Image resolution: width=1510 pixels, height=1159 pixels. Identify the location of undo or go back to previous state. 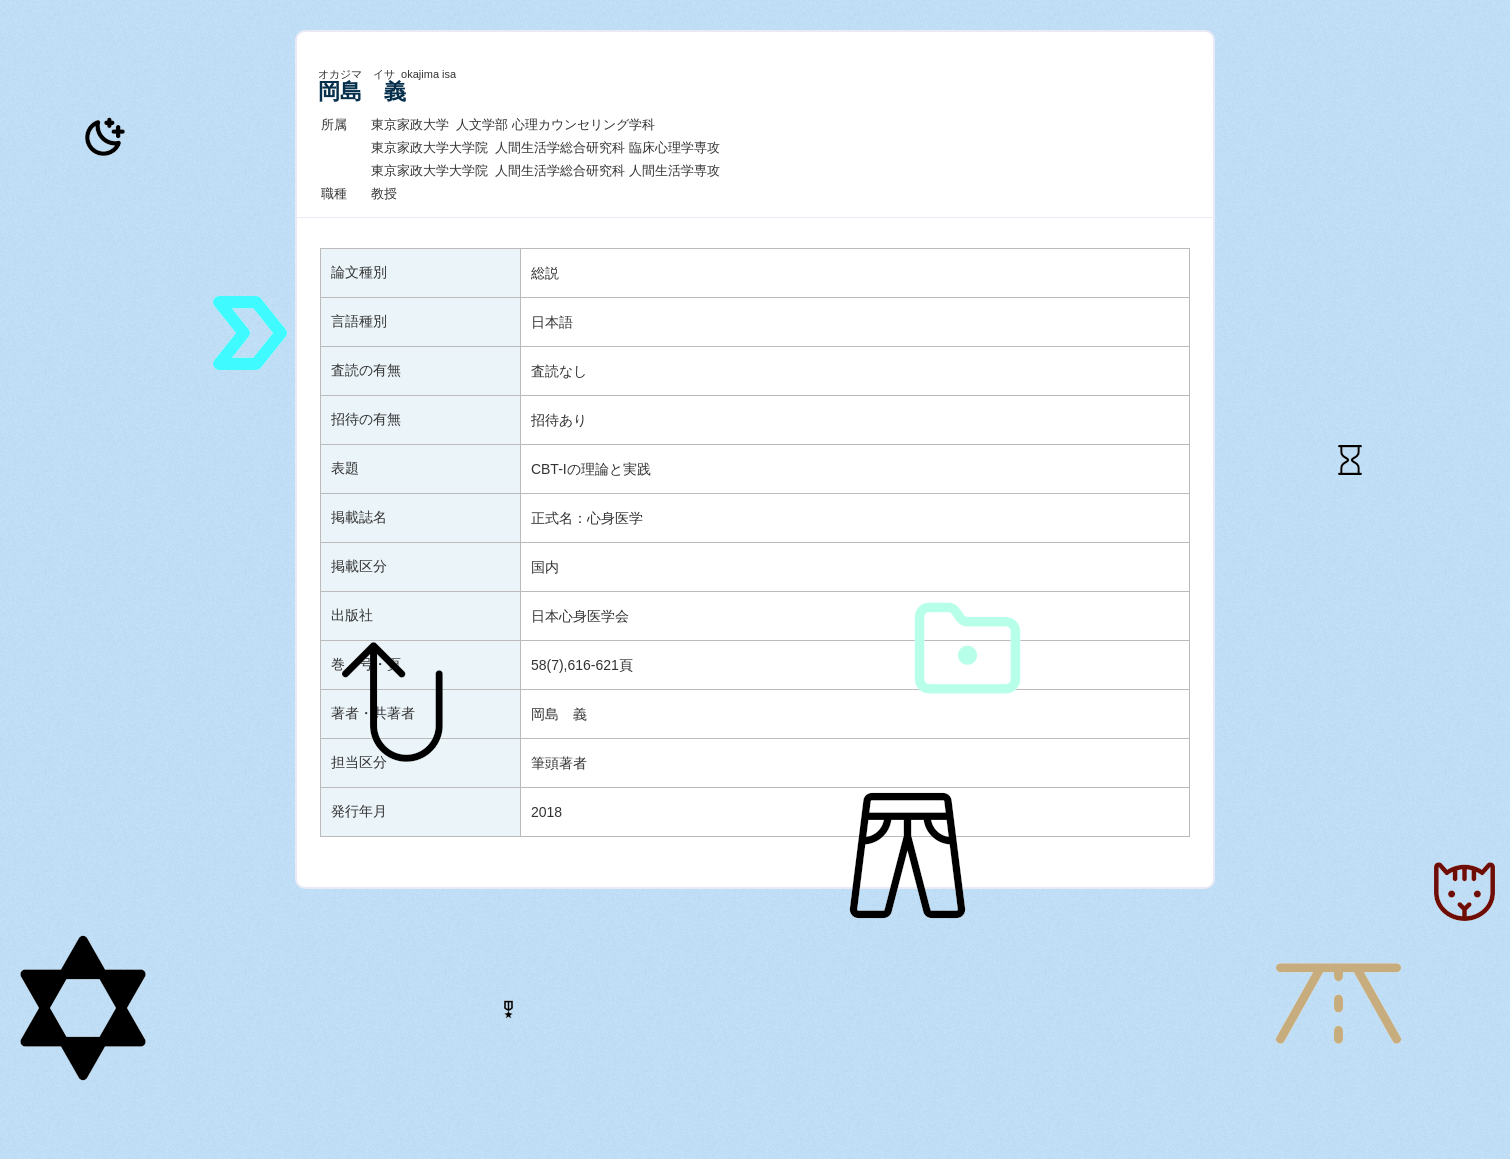
(397, 702).